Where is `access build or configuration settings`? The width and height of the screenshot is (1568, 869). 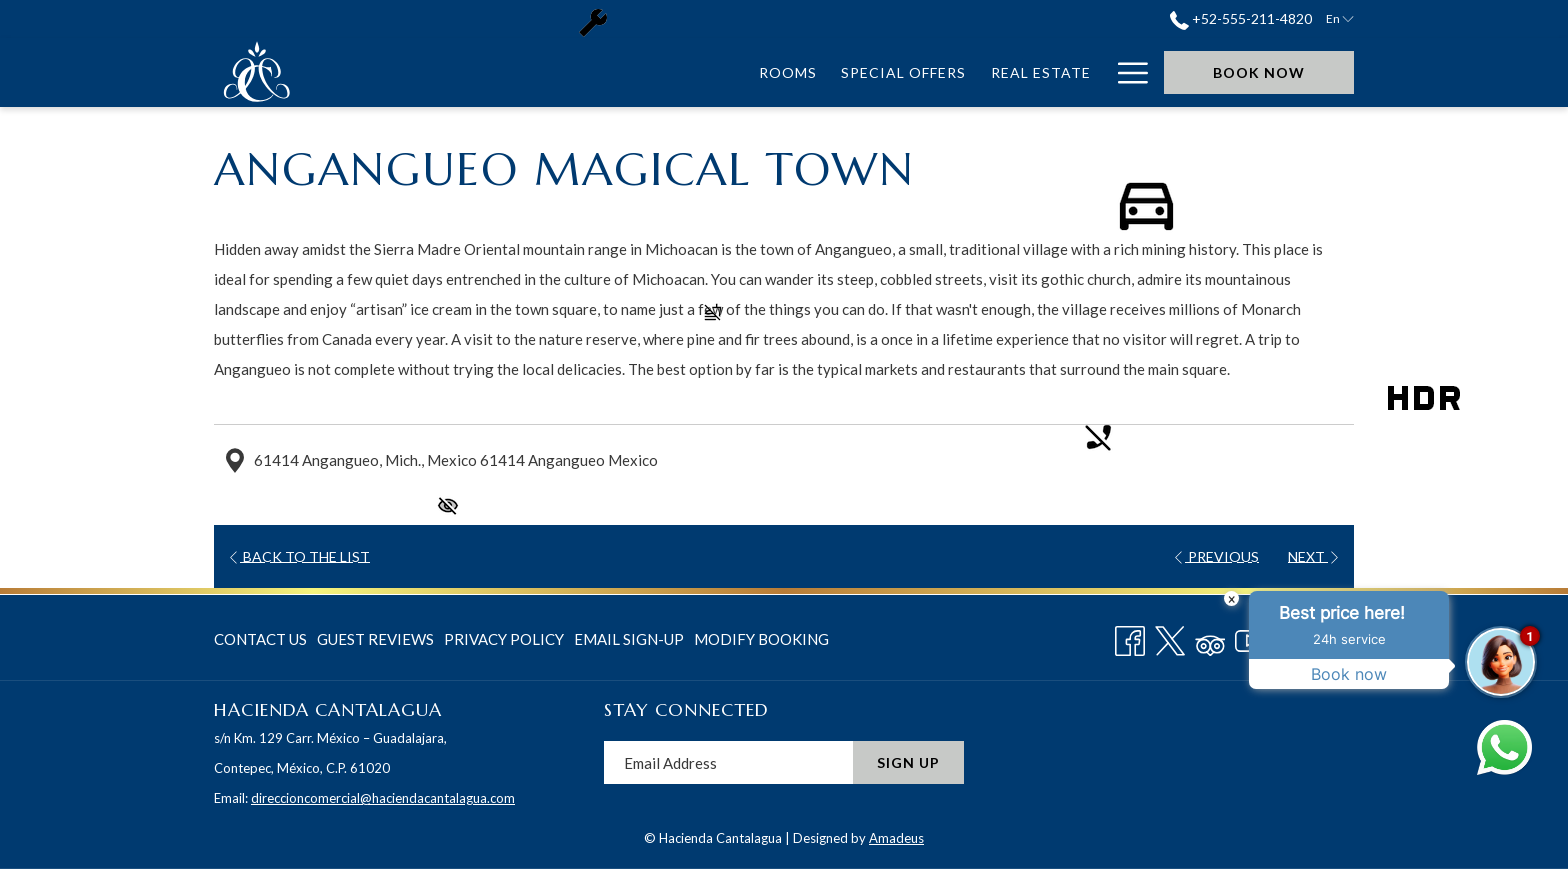
access build or configuration settings is located at coordinates (593, 23).